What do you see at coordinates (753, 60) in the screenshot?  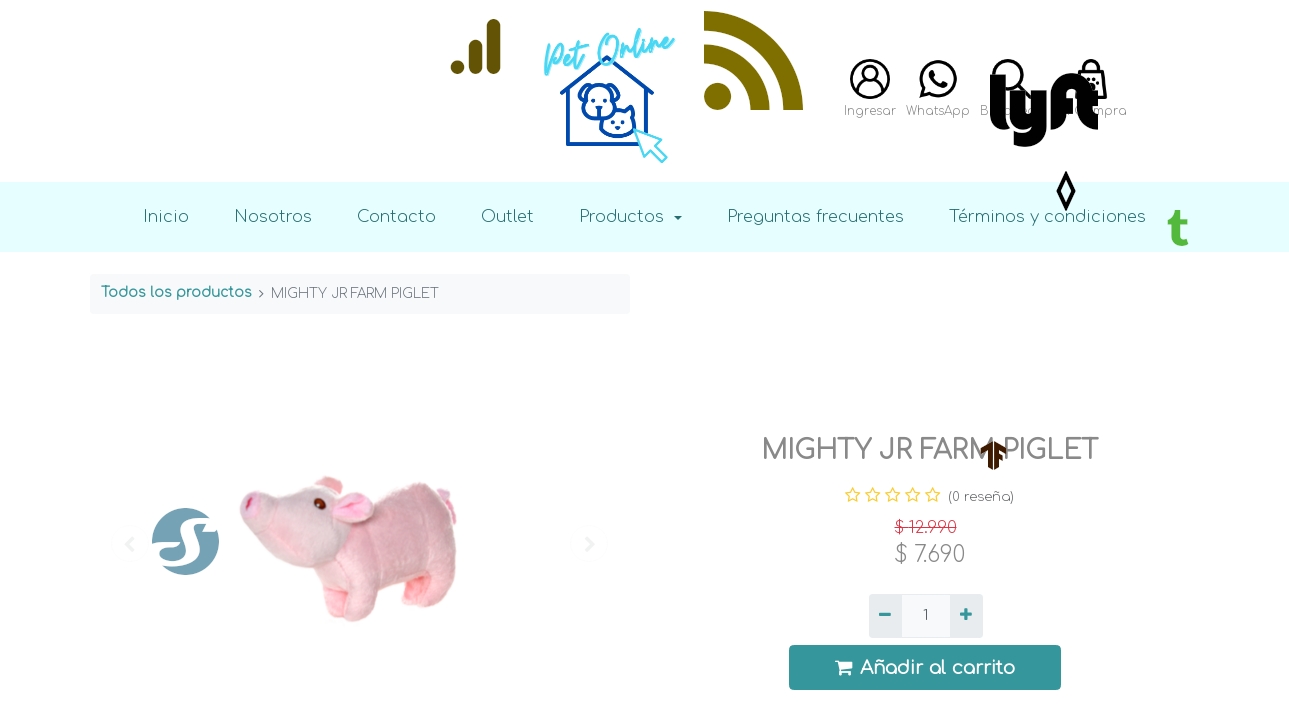 I see `subscribe to RSS feed` at bounding box center [753, 60].